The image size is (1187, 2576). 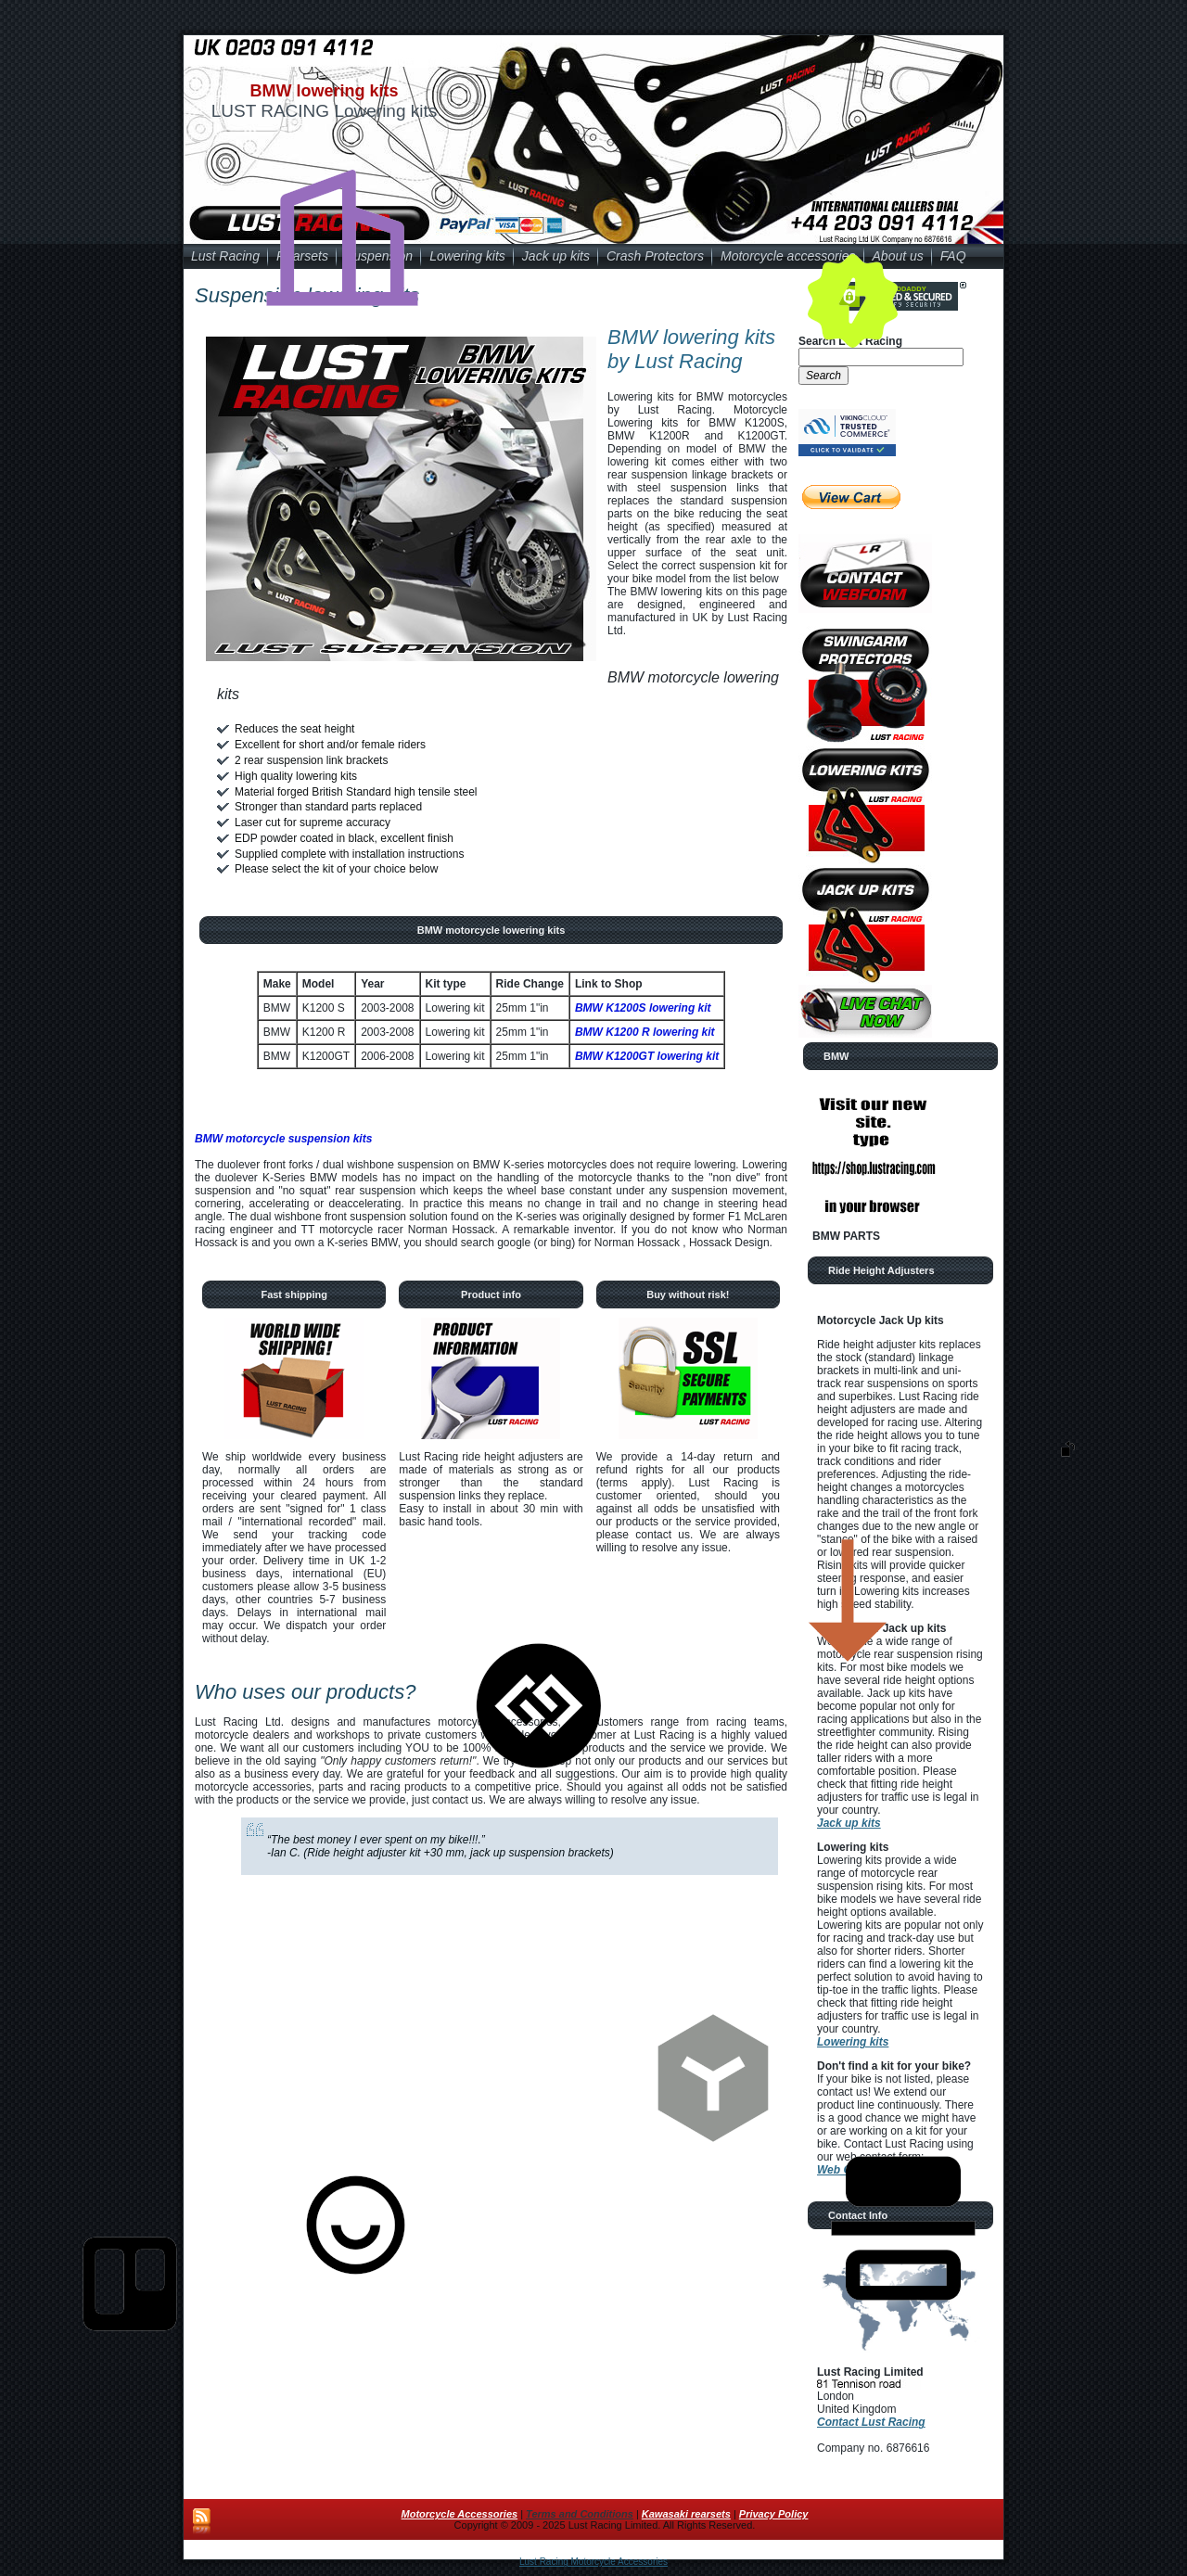 What do you see at coordinates (538, 1705) in the screenshot?
I see `GG.deals logo` at bounding box center [538, 1705].